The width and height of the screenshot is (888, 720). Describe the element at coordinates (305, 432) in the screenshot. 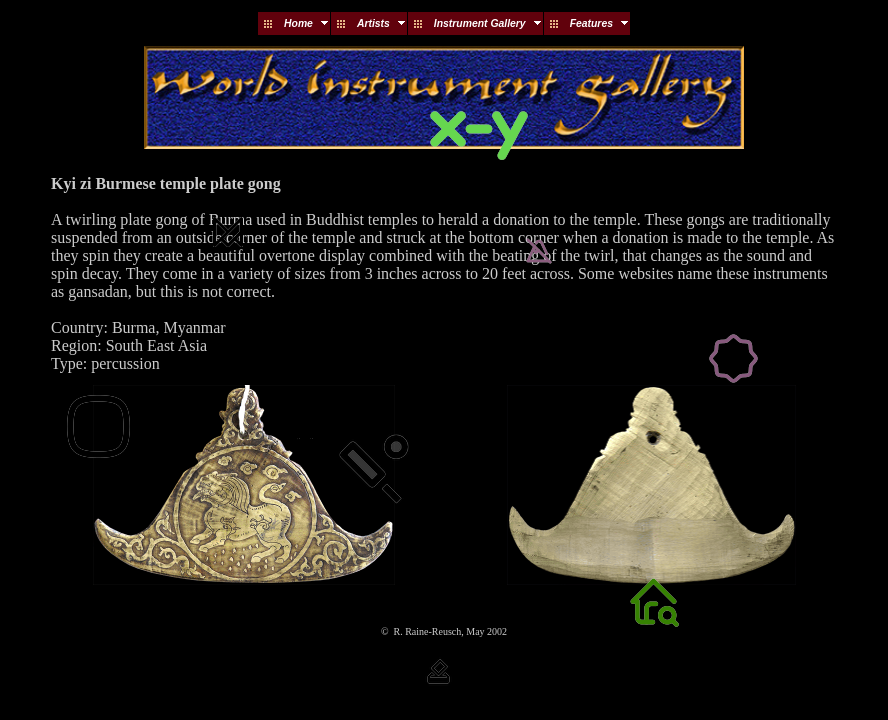

I see `select single bed accommodation` at that location.